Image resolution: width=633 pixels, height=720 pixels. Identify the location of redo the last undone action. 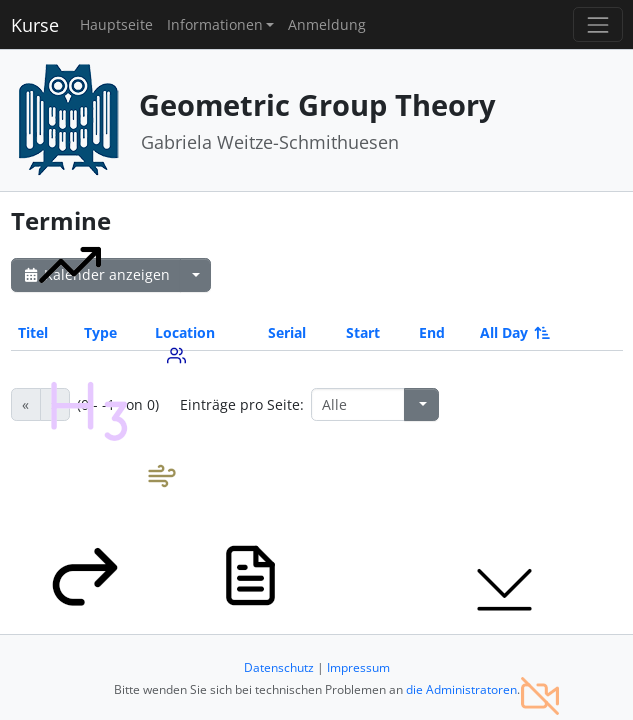
(85, 578).